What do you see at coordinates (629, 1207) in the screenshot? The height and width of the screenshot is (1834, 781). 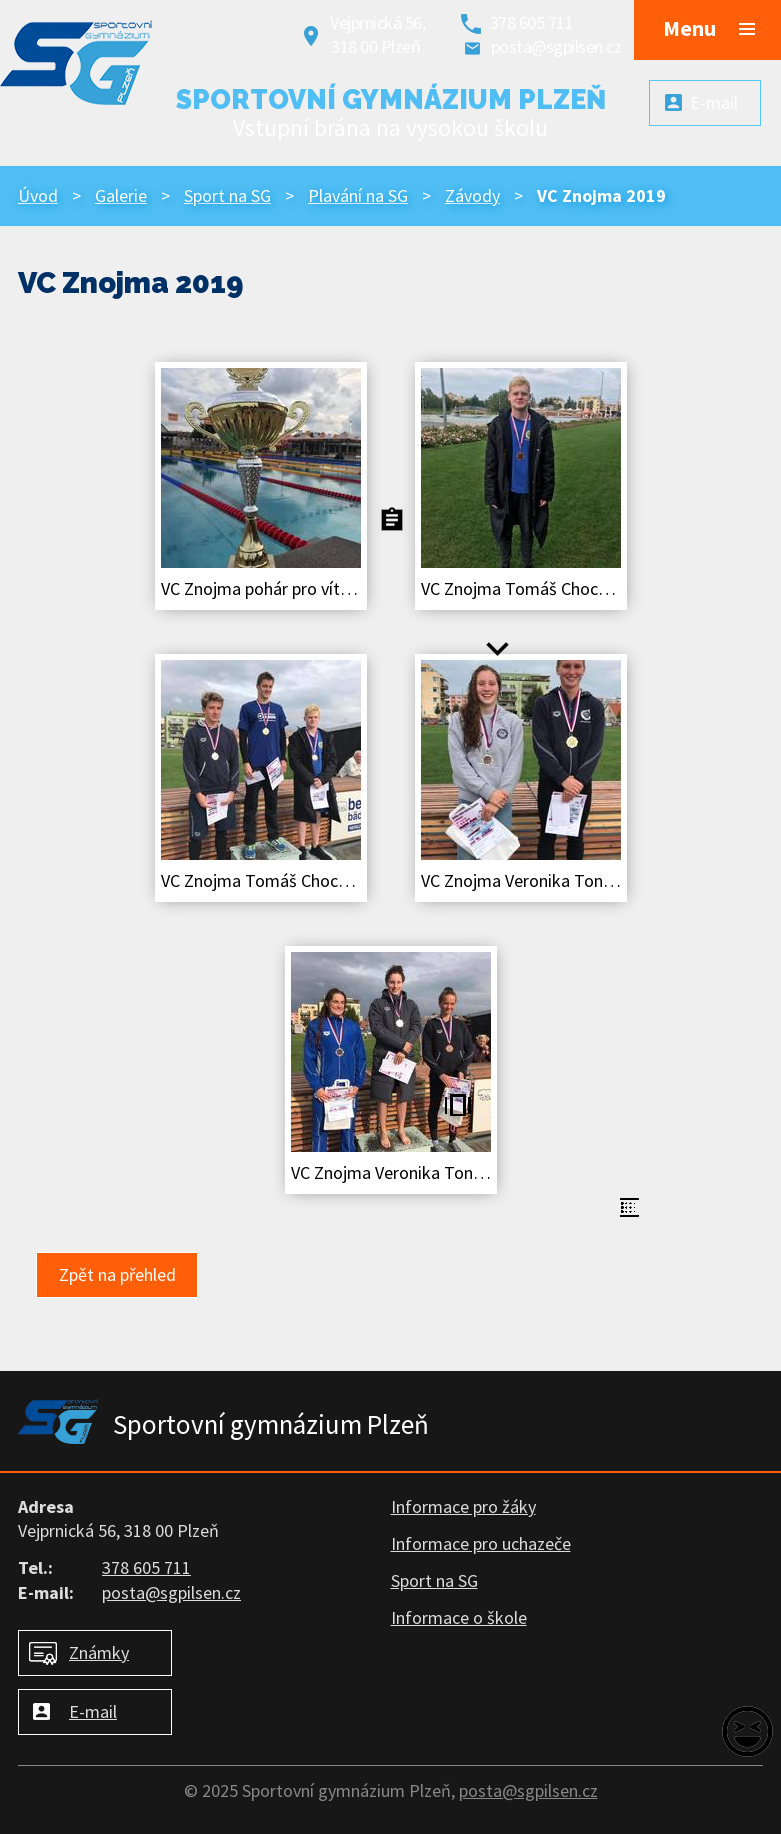 I see `apply linear blur effect to image` at bounding box center [629, 1207].